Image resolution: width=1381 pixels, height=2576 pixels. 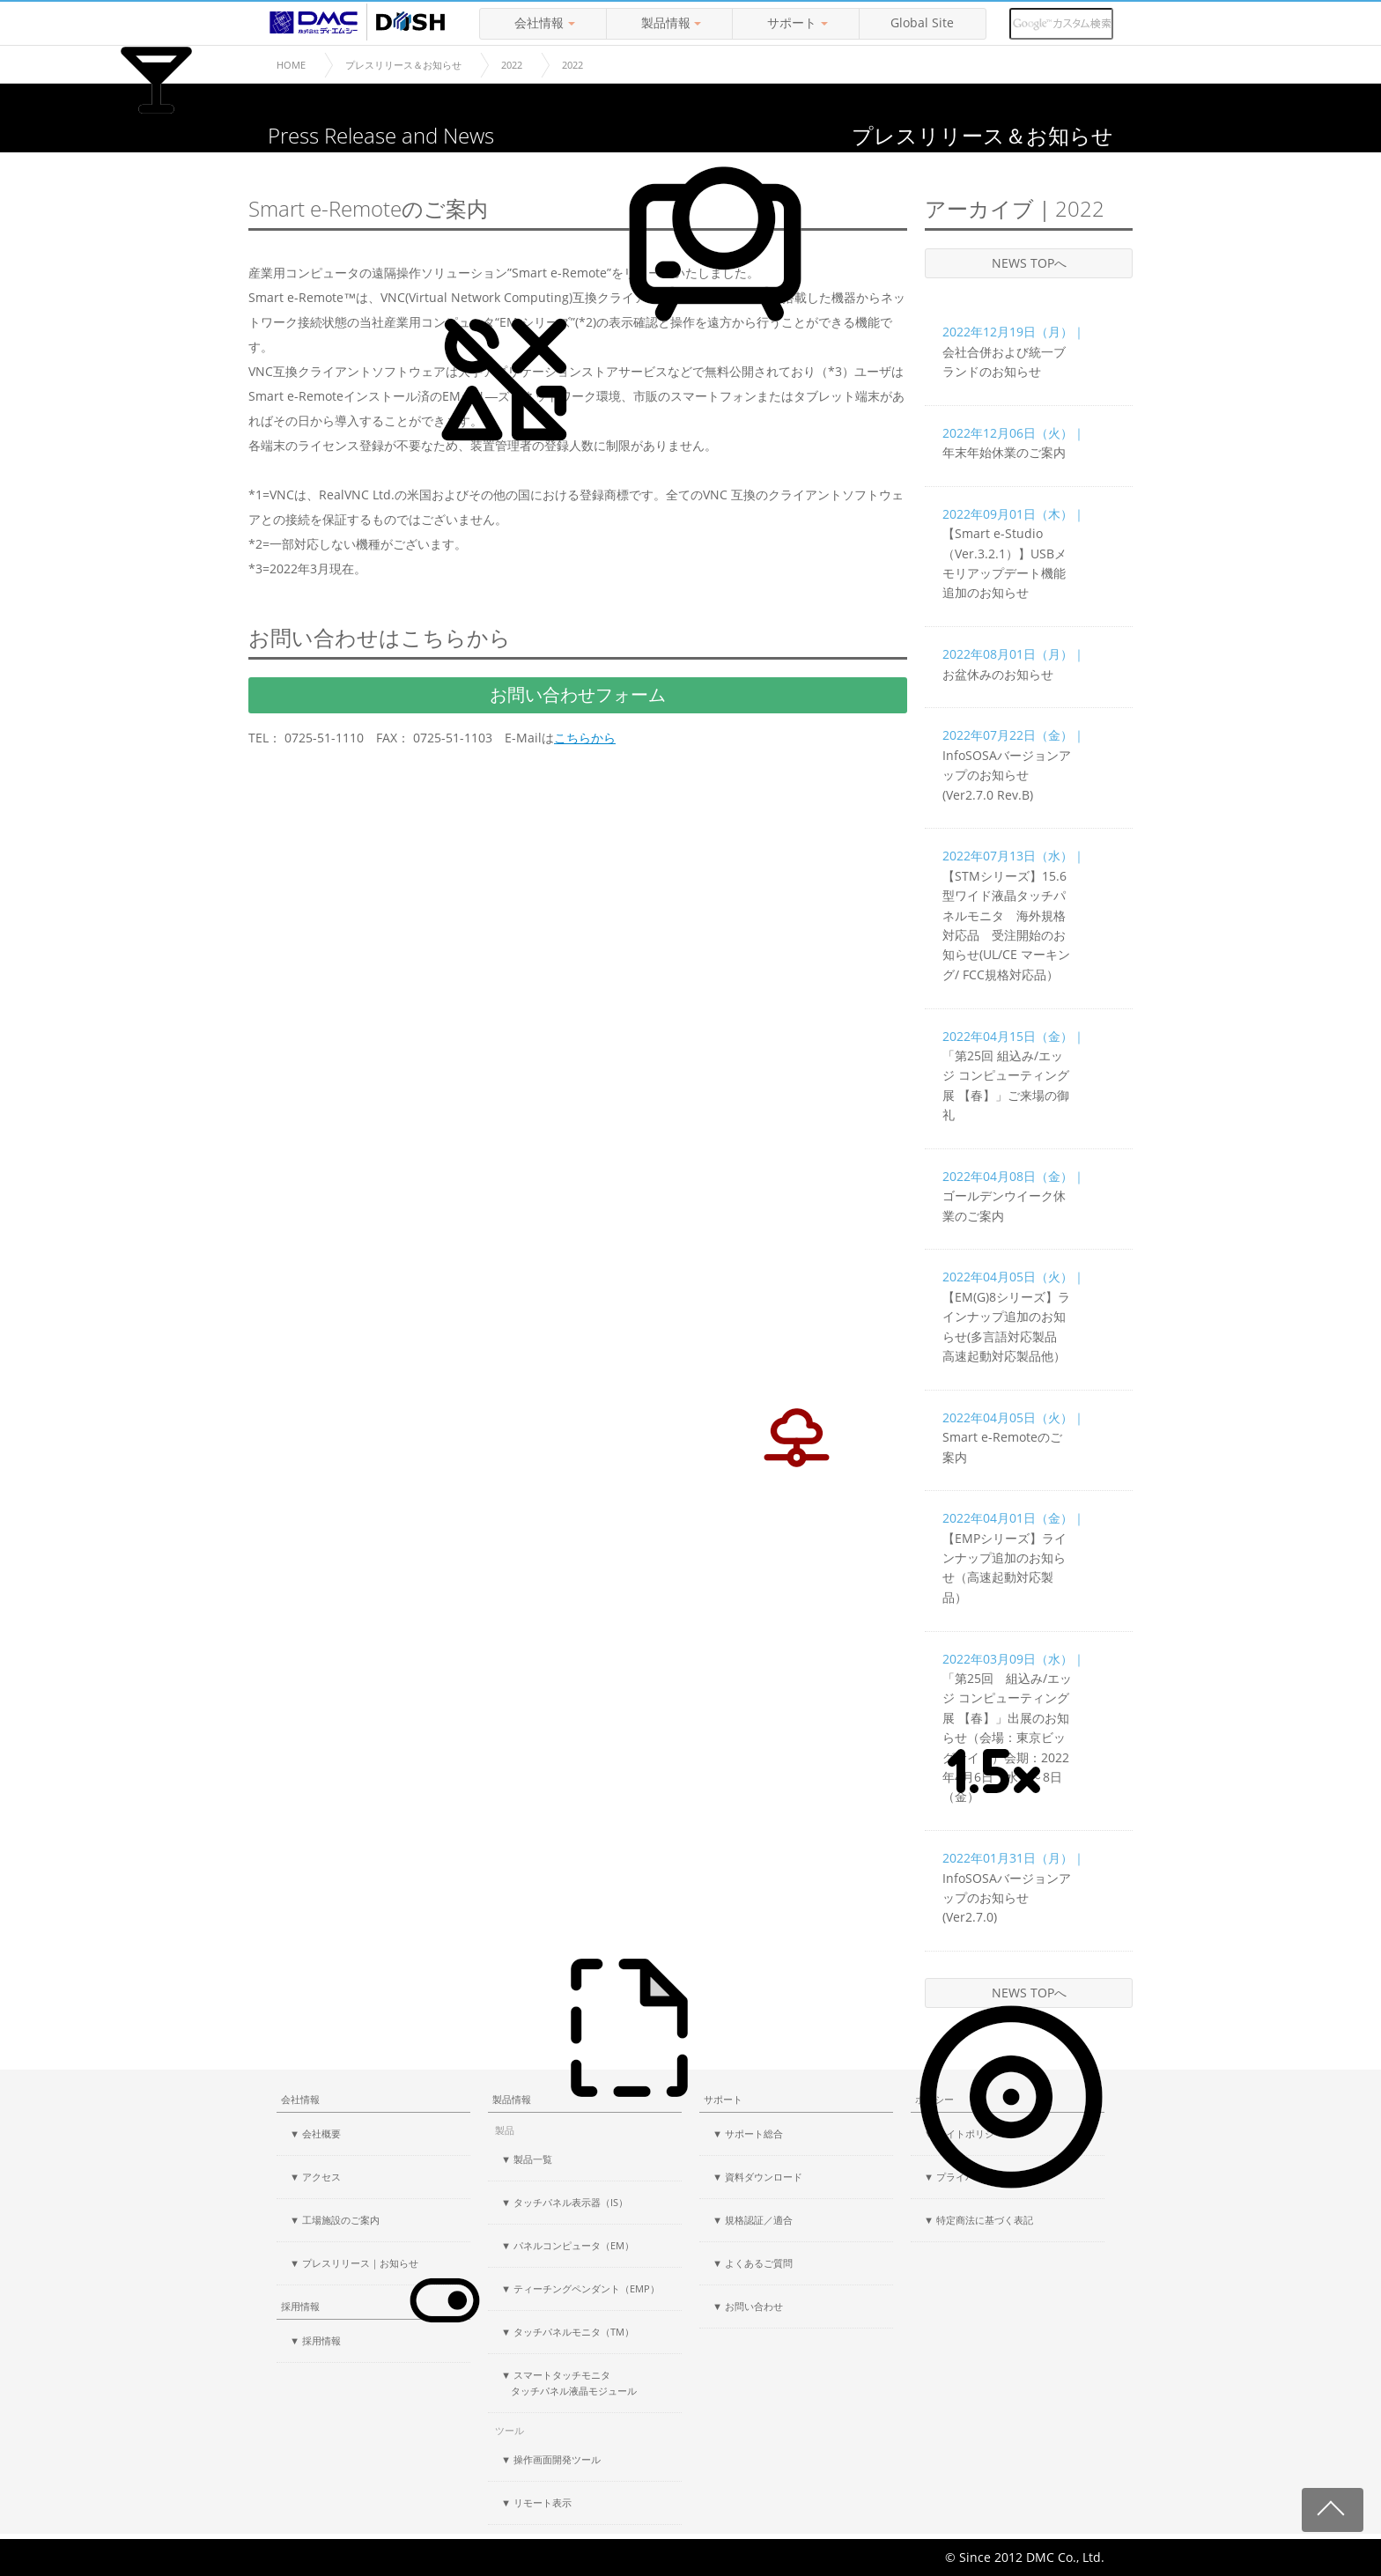 What do you see at coordinates (996, 1771) in the screenshot?
I see `set playback speed to 1.5x` at bounding box center [996, 1771].